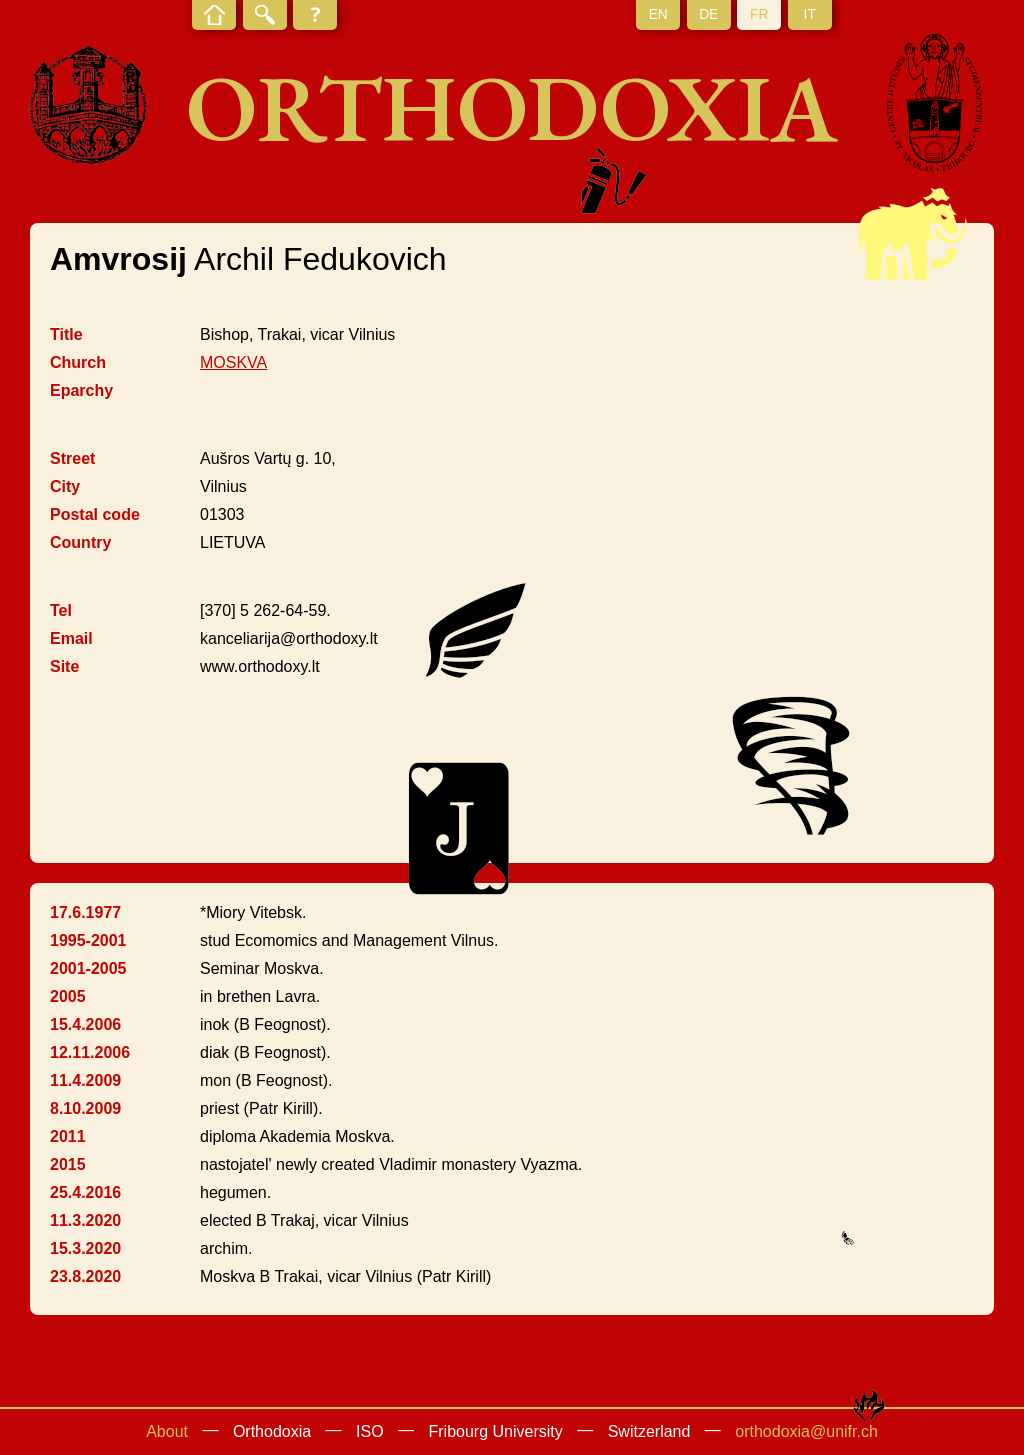 The image size is (1024, 1455). What do you see at coordinates (912, 234) in the screenshot?
I see `prehistoric or ice age themed game category` at bounding box center [912, 234].